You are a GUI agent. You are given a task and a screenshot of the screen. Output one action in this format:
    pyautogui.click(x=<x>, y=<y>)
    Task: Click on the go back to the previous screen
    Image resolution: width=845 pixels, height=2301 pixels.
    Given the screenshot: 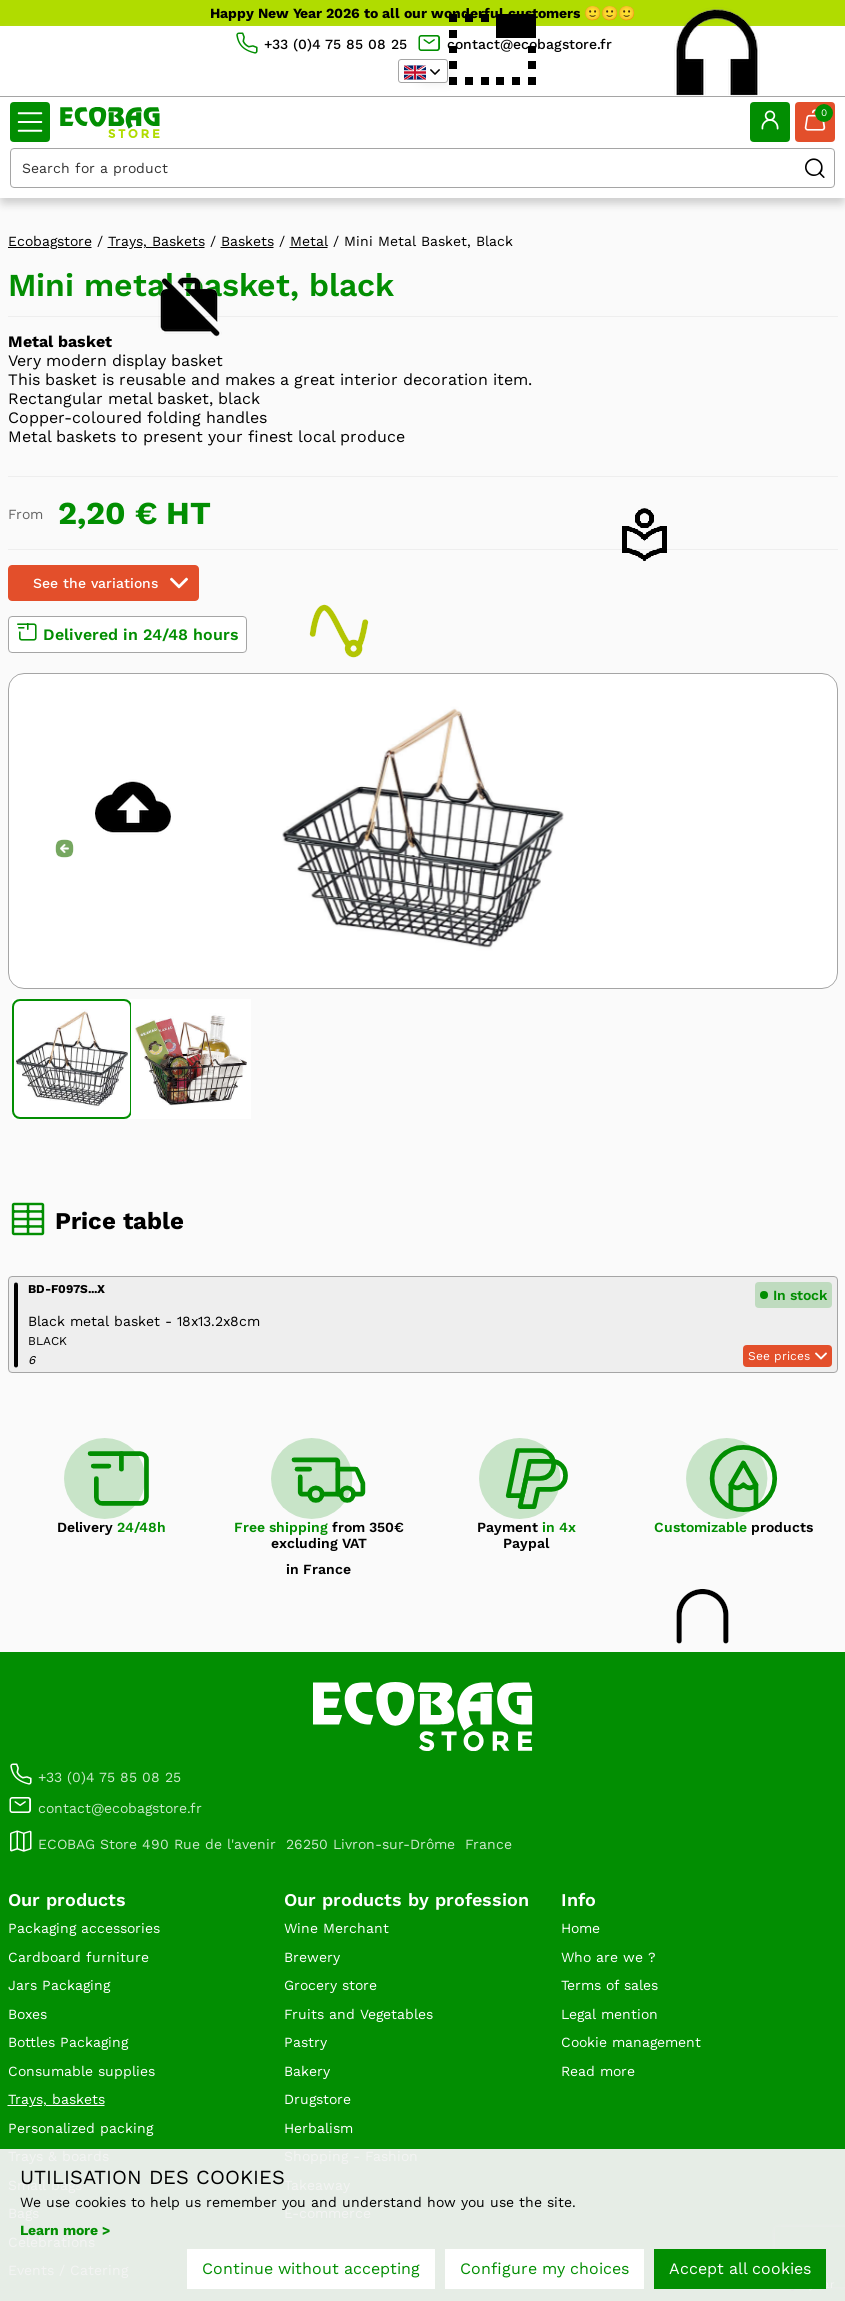 What is the action you would take?
    pyautogui.click(x=64, y=848)
    